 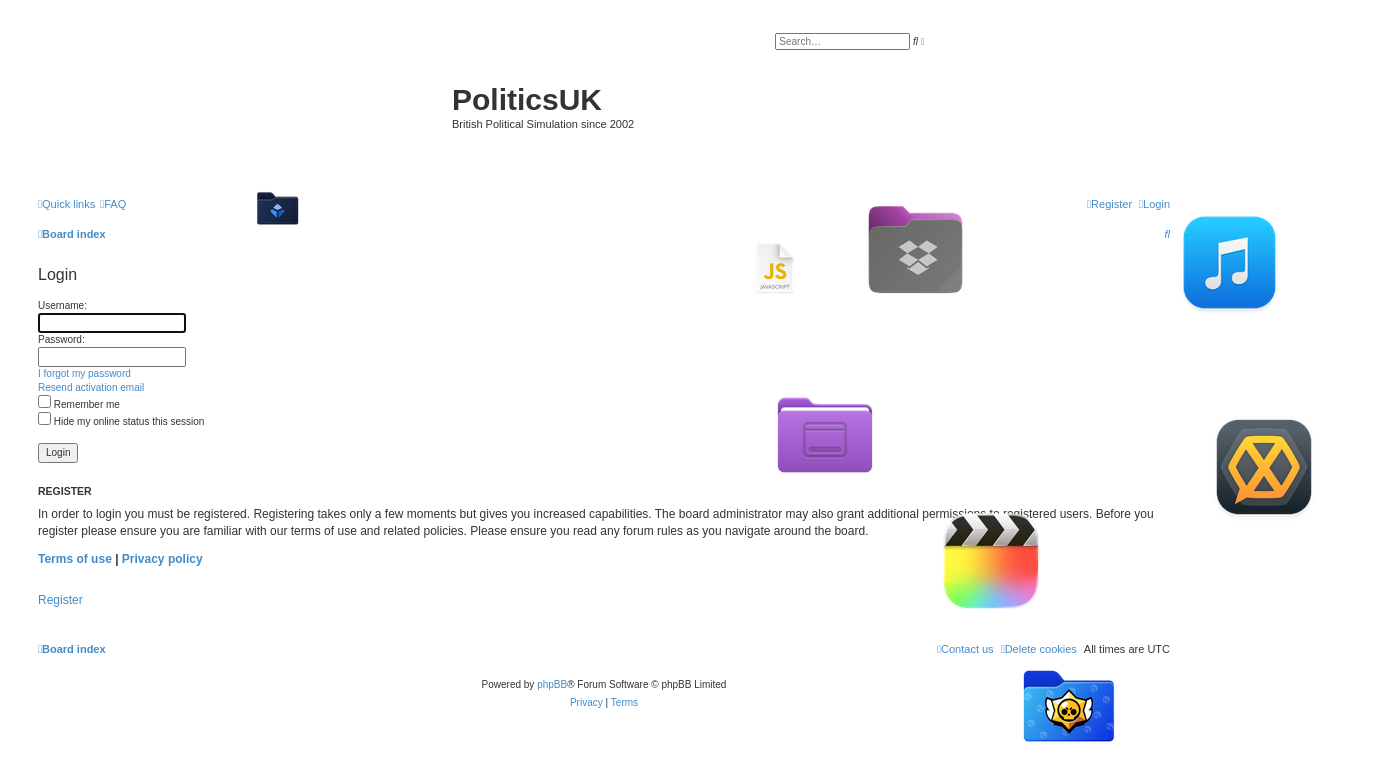 I want to click on open brawl stars game files folder, so click(x=1068, y=708).